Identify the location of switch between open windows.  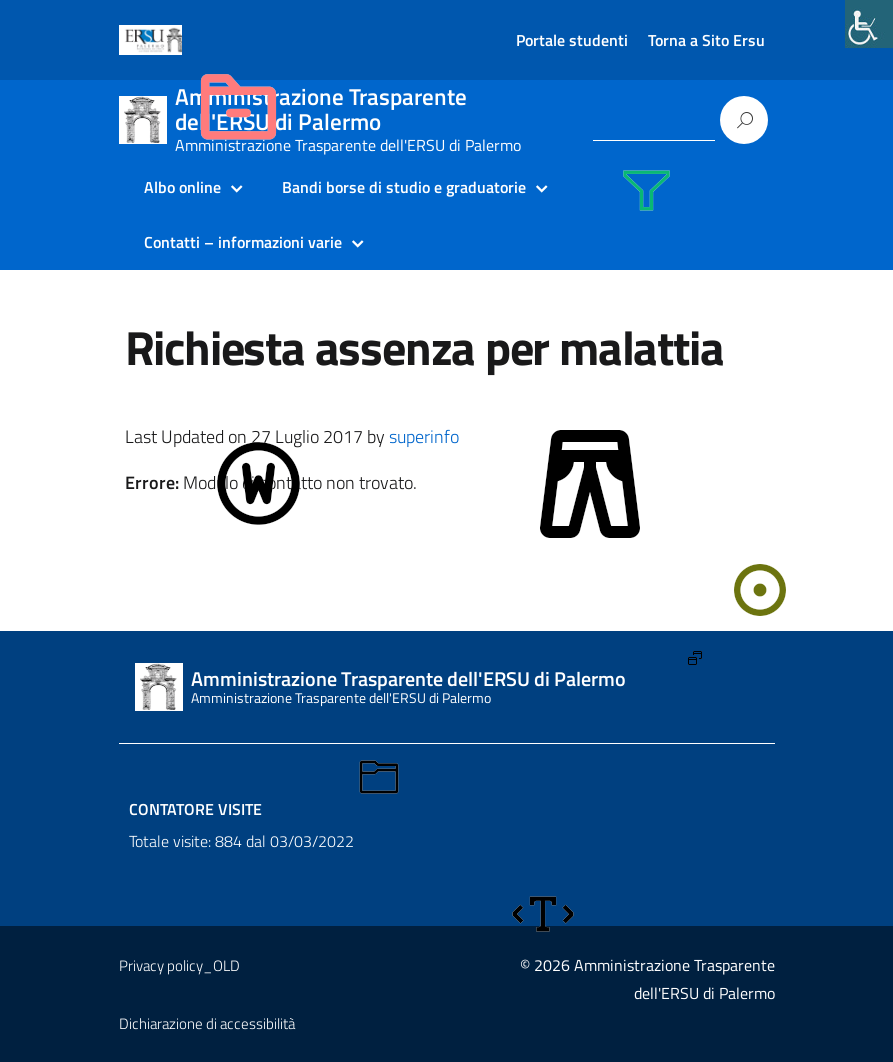
(695, 658).